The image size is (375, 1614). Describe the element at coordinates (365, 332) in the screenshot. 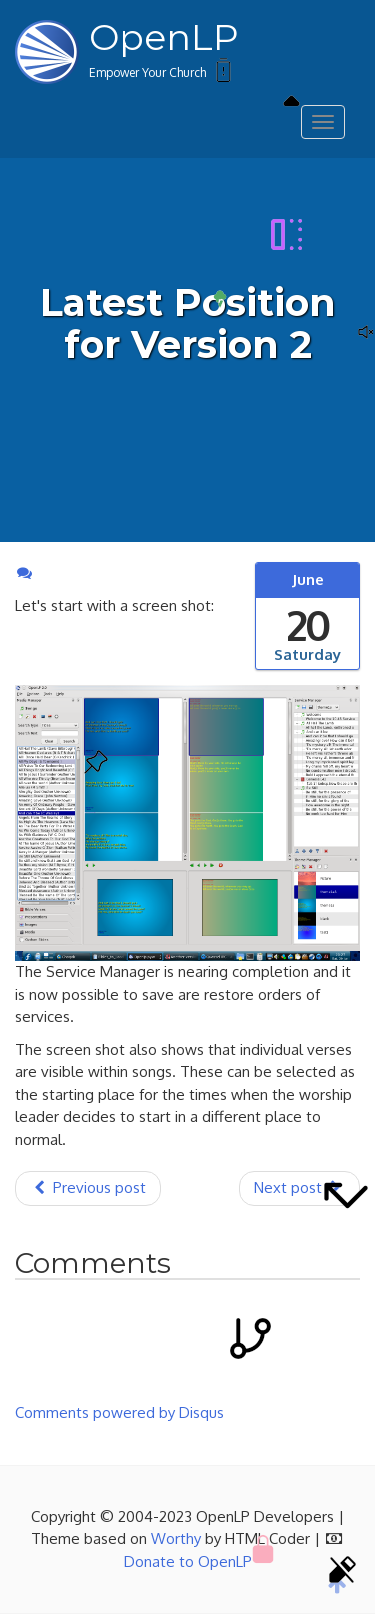

I see `mute audio` at that location.